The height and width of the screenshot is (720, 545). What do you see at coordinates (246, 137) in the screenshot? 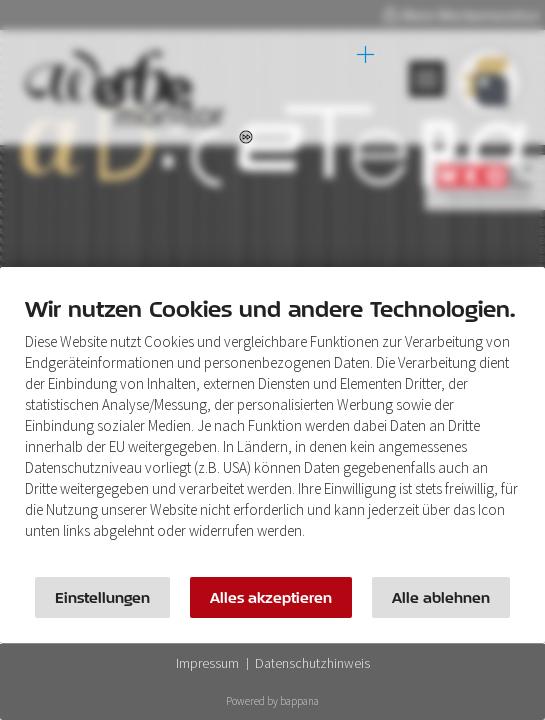
I see `fast forward media playback` at bounding box center [246, 137].